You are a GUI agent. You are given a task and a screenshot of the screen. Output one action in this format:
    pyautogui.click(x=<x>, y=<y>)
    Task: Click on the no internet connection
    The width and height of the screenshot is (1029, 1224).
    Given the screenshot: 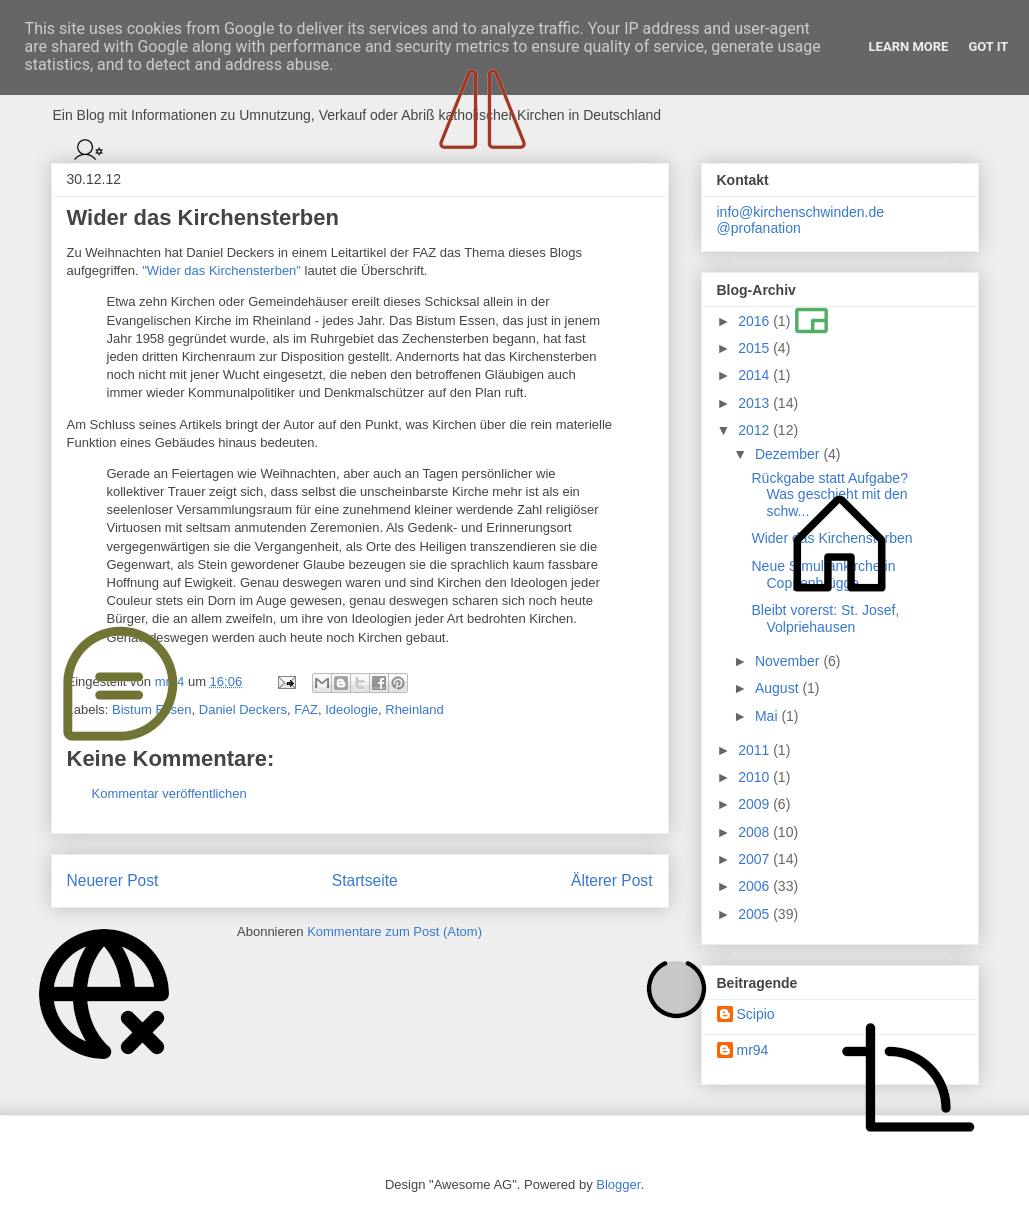 What is the action you would take?
    pyautogui.click(x=104, y=994)
    